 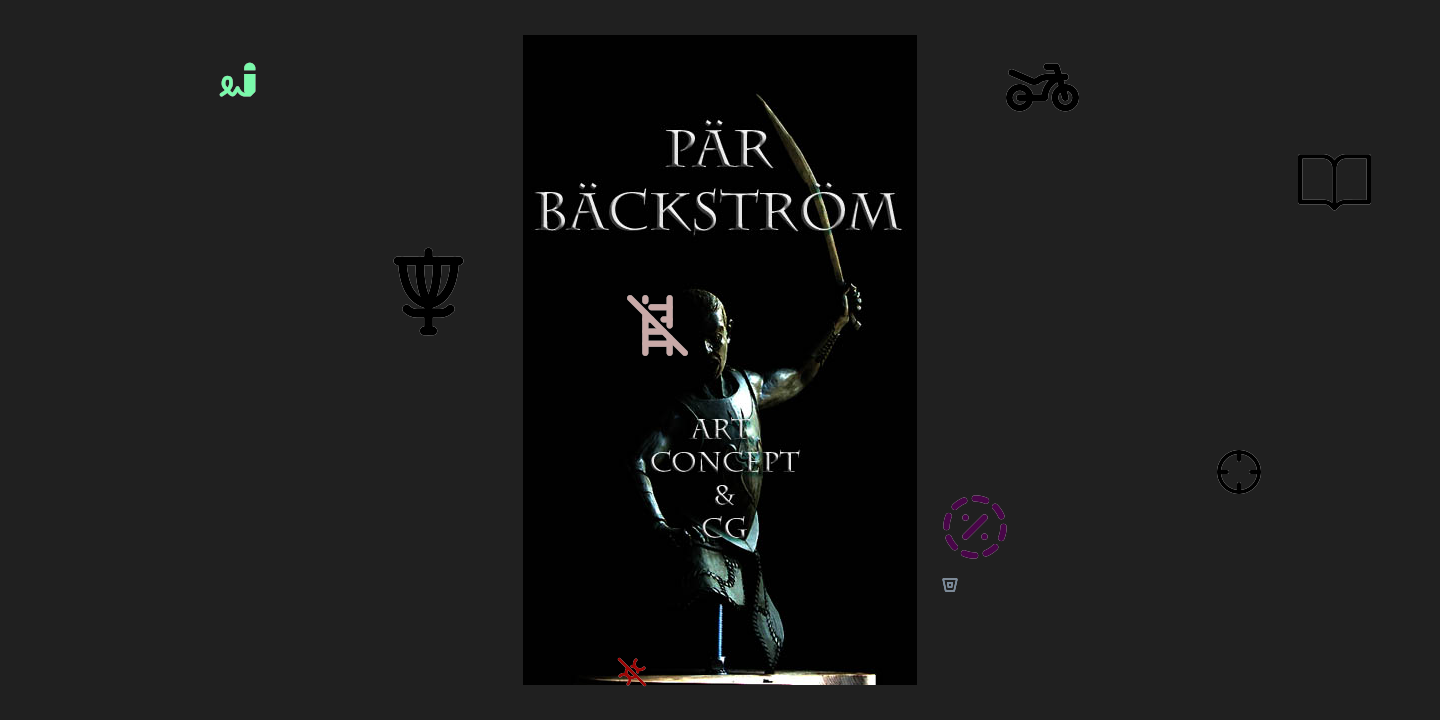 I want to click on ladder access disabled or unavailable, so click(x=657, y=325).